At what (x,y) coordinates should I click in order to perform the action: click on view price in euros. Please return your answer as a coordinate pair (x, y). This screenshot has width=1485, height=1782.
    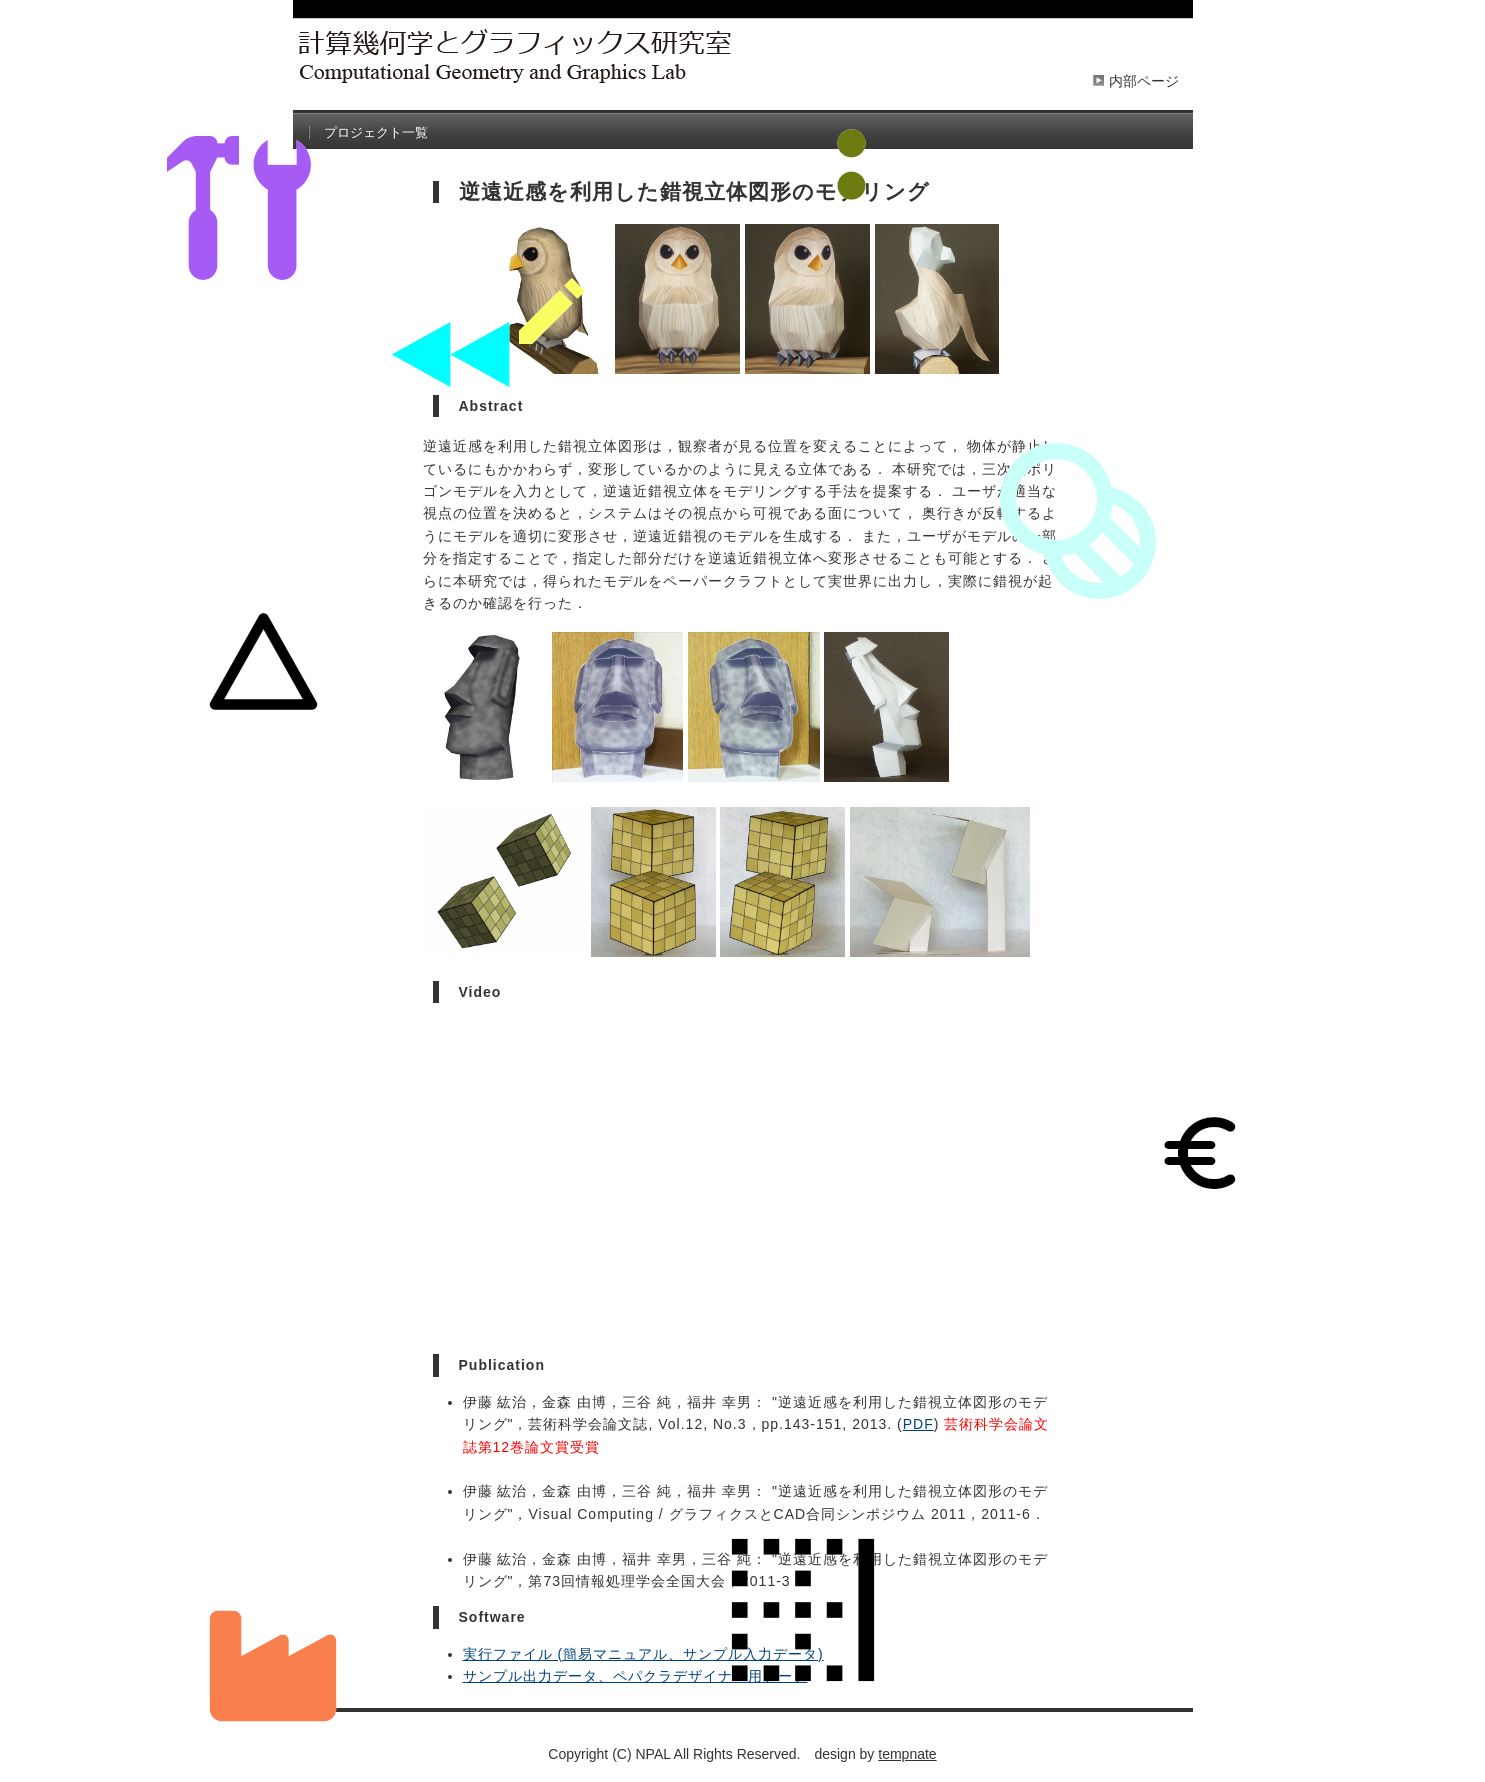
    Looking at the image, I should click on (1202, 1153).